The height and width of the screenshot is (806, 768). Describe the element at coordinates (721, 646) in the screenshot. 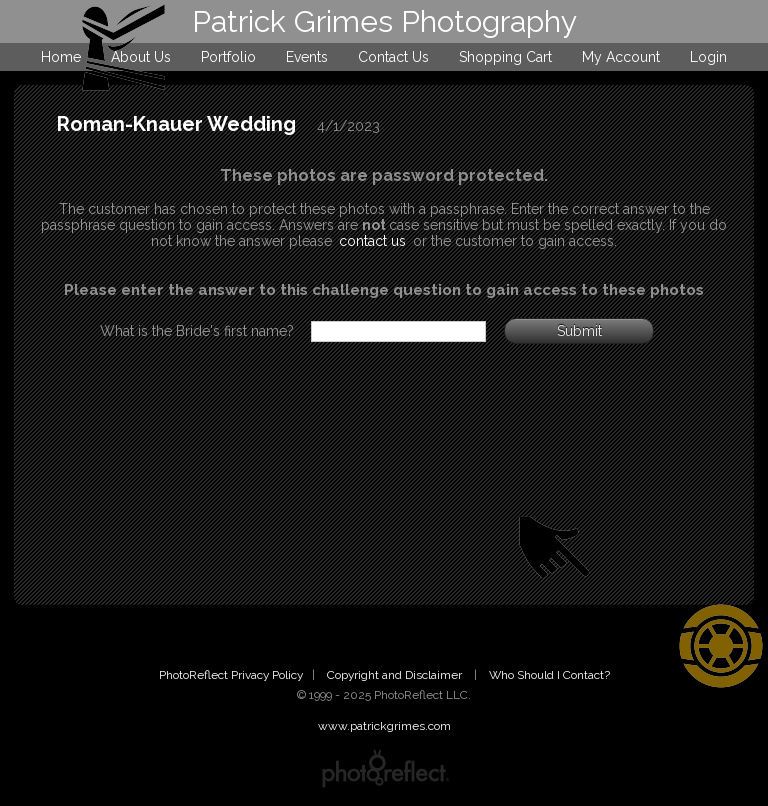

I see `navigate or steer game controls` at that location.